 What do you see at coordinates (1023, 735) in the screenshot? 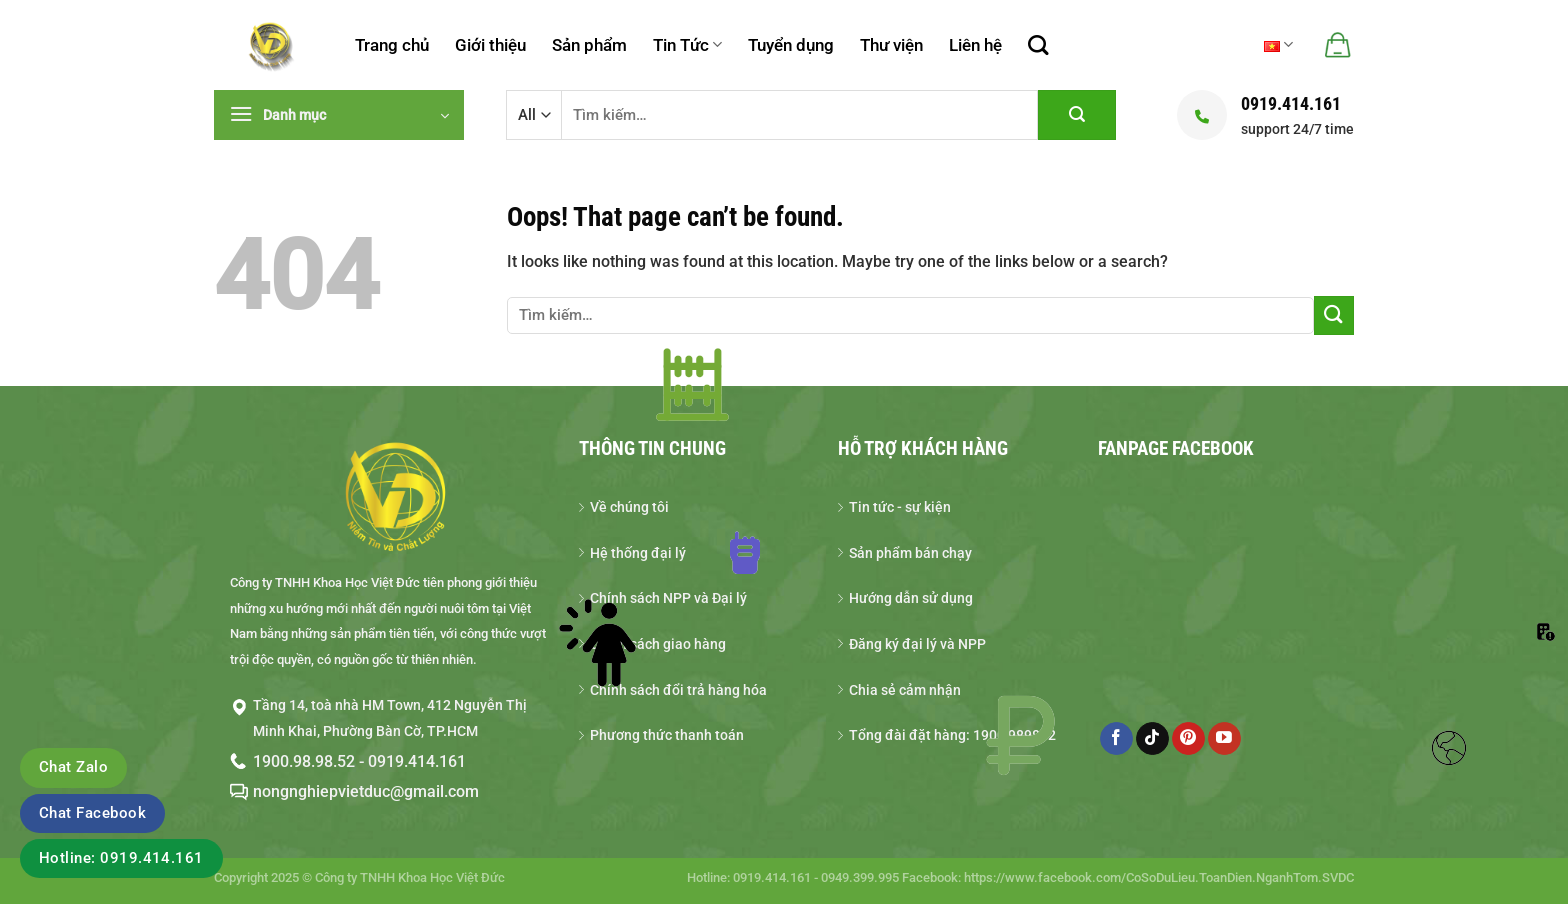
I see `indicates Russian ruble currency` at bounding box center [1023, 735].